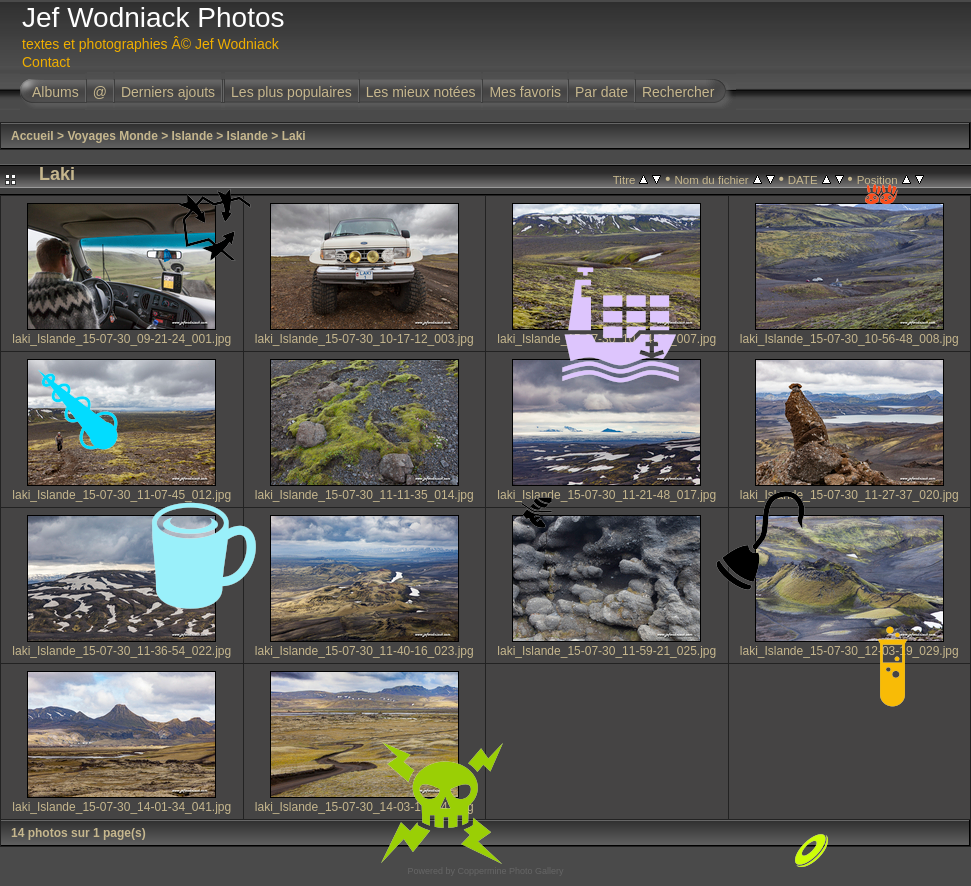 This screenshot has height=886, width=971. Describe the element at coordinates (881, 193) in the screenshot. I see `equip bunny slippers cosmetic item` at that location.